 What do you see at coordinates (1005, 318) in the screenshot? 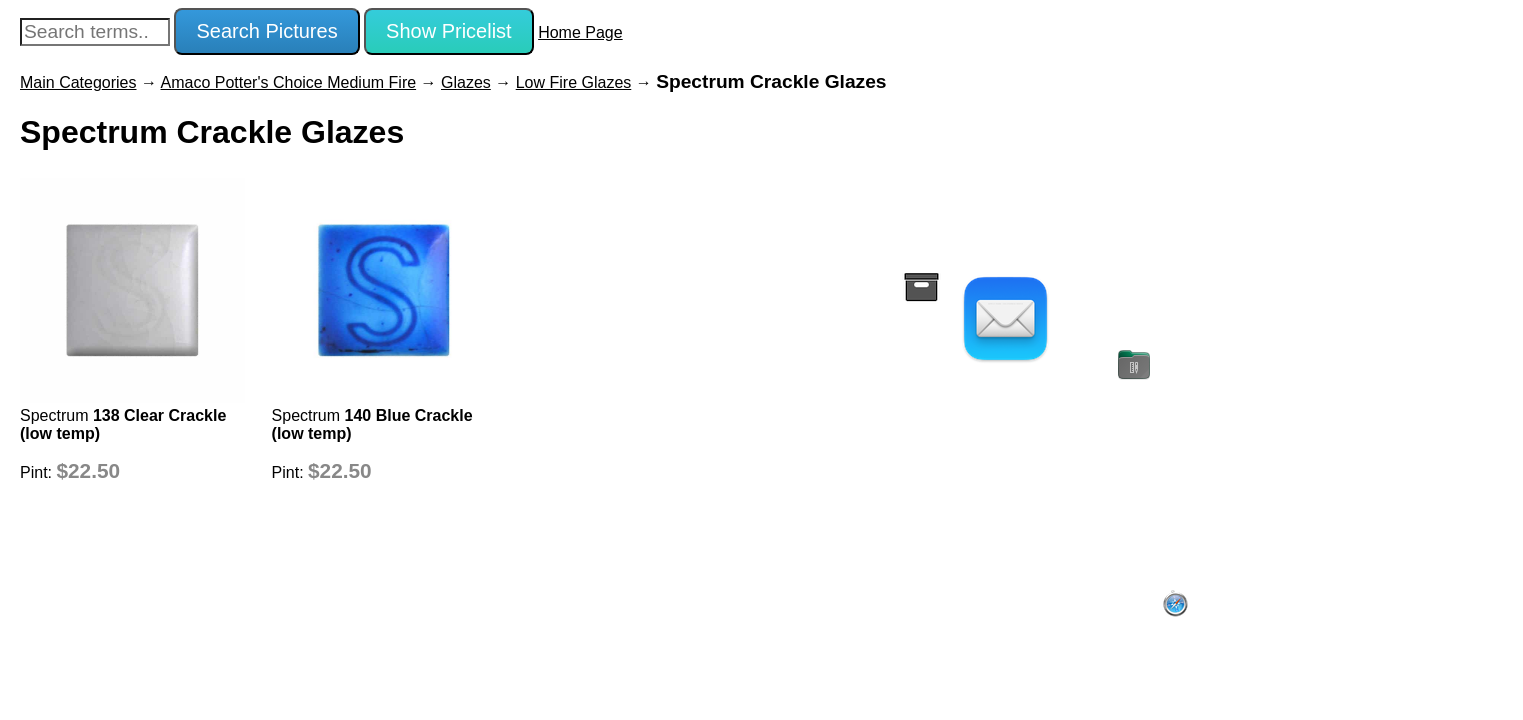
I see `open the mail app` at bounding box center [1005, 318].